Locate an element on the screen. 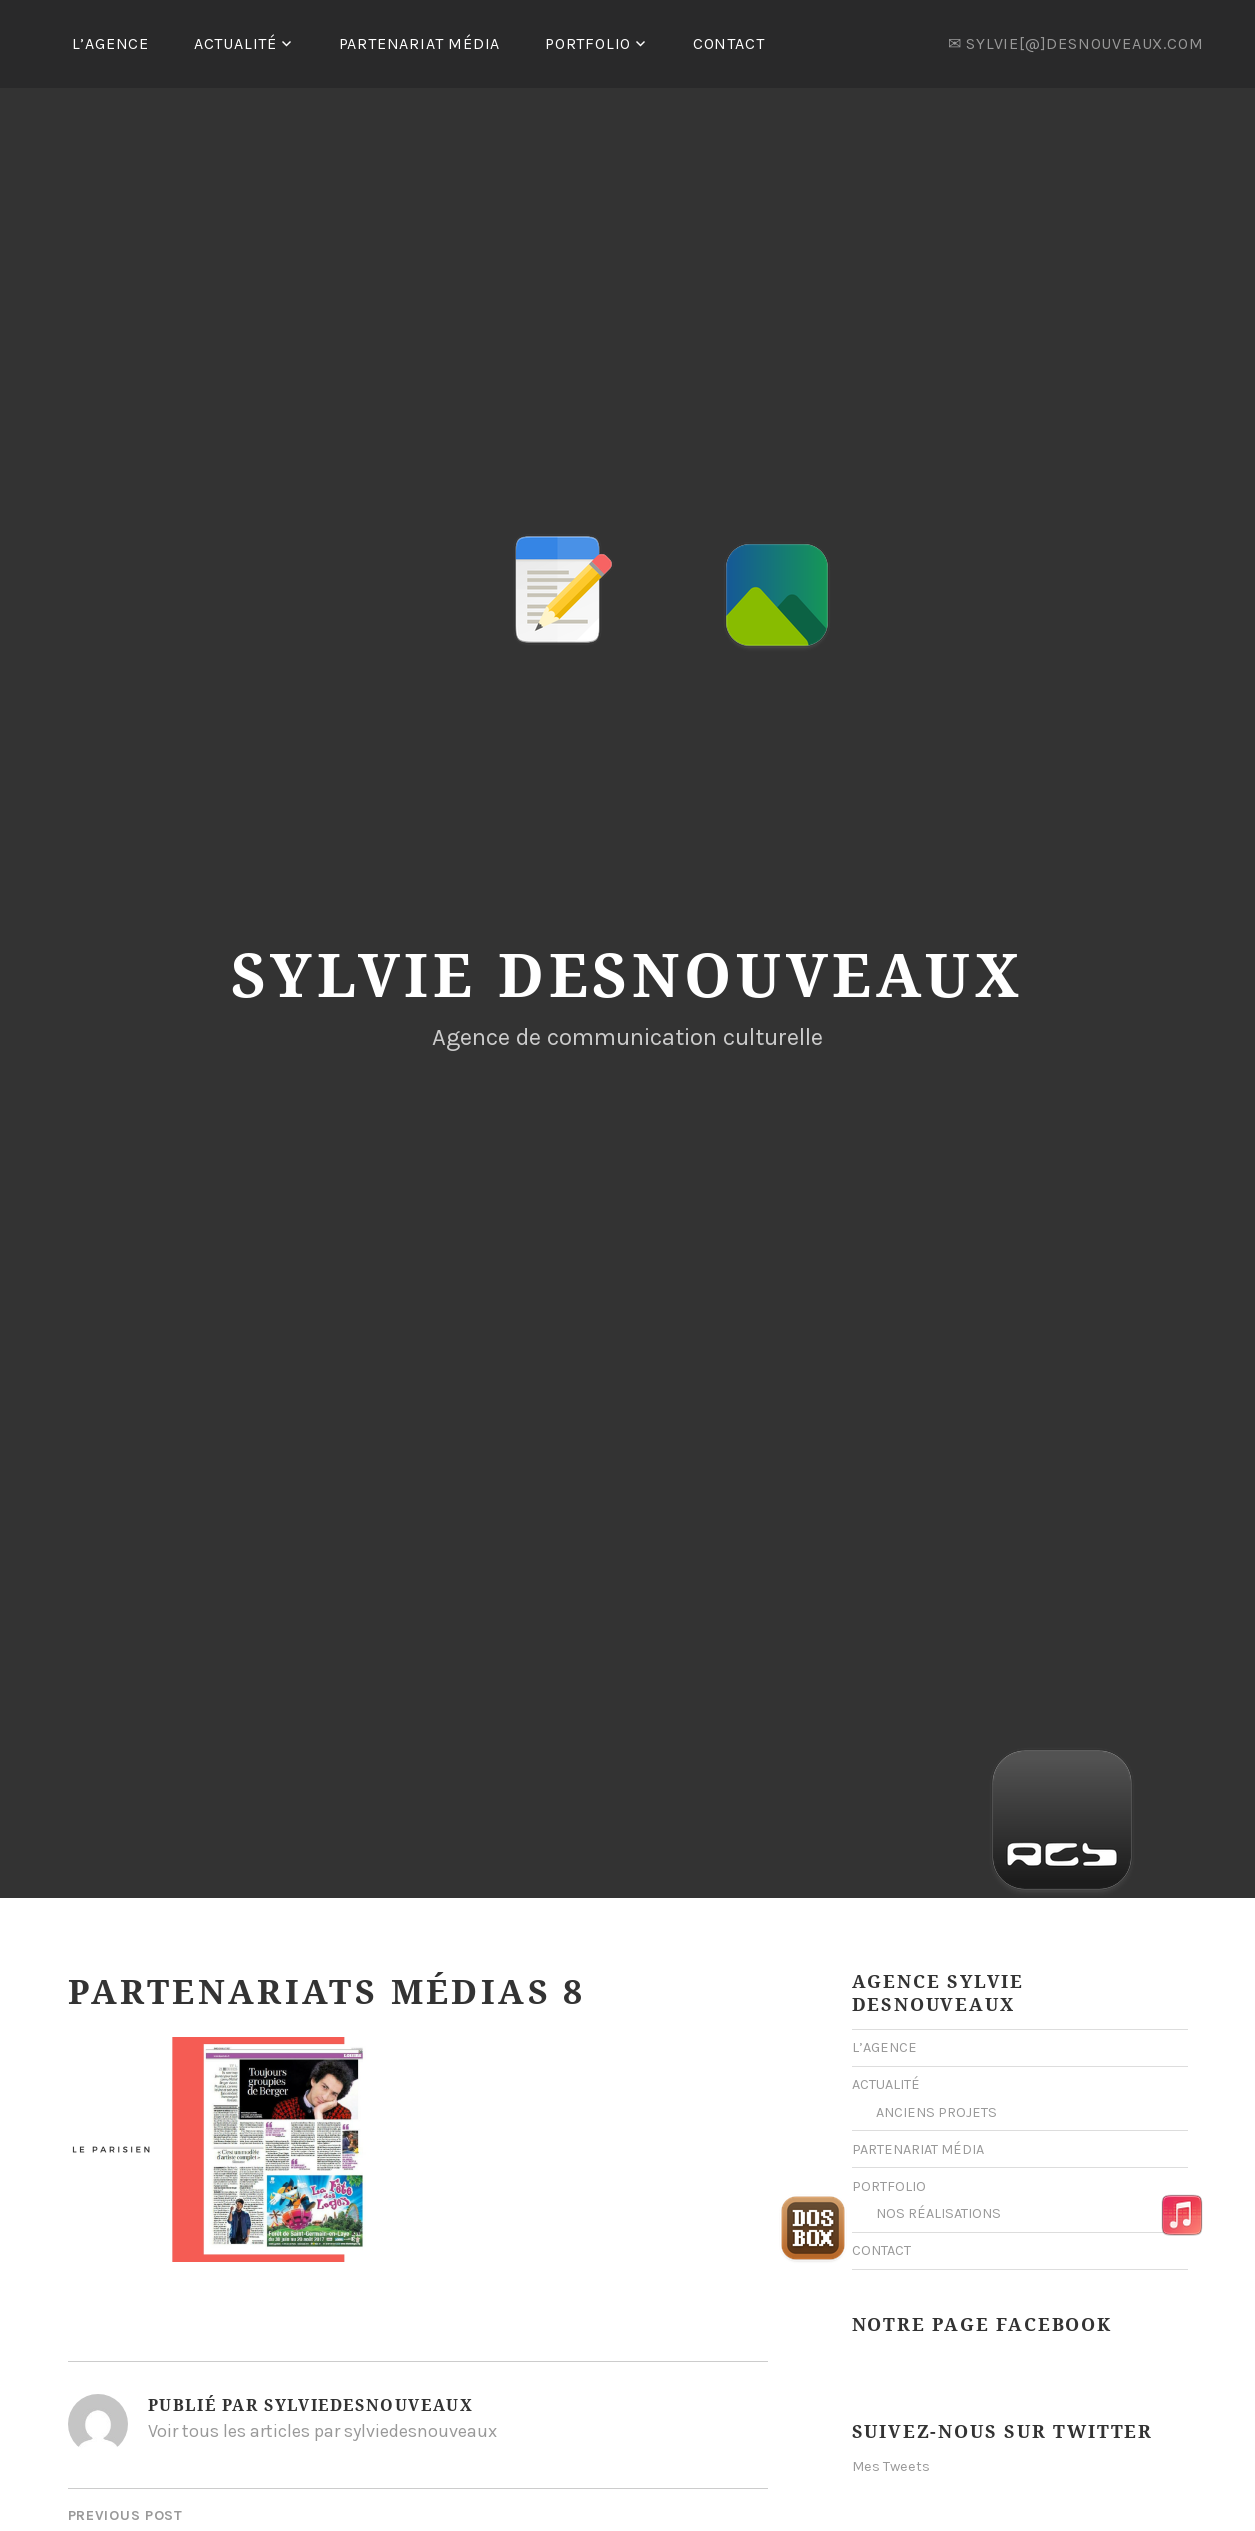 Image resolution: width=1255 pixels, height=2531 pixels. open xpano panorama stitching app is located at coordinates (777, 595).